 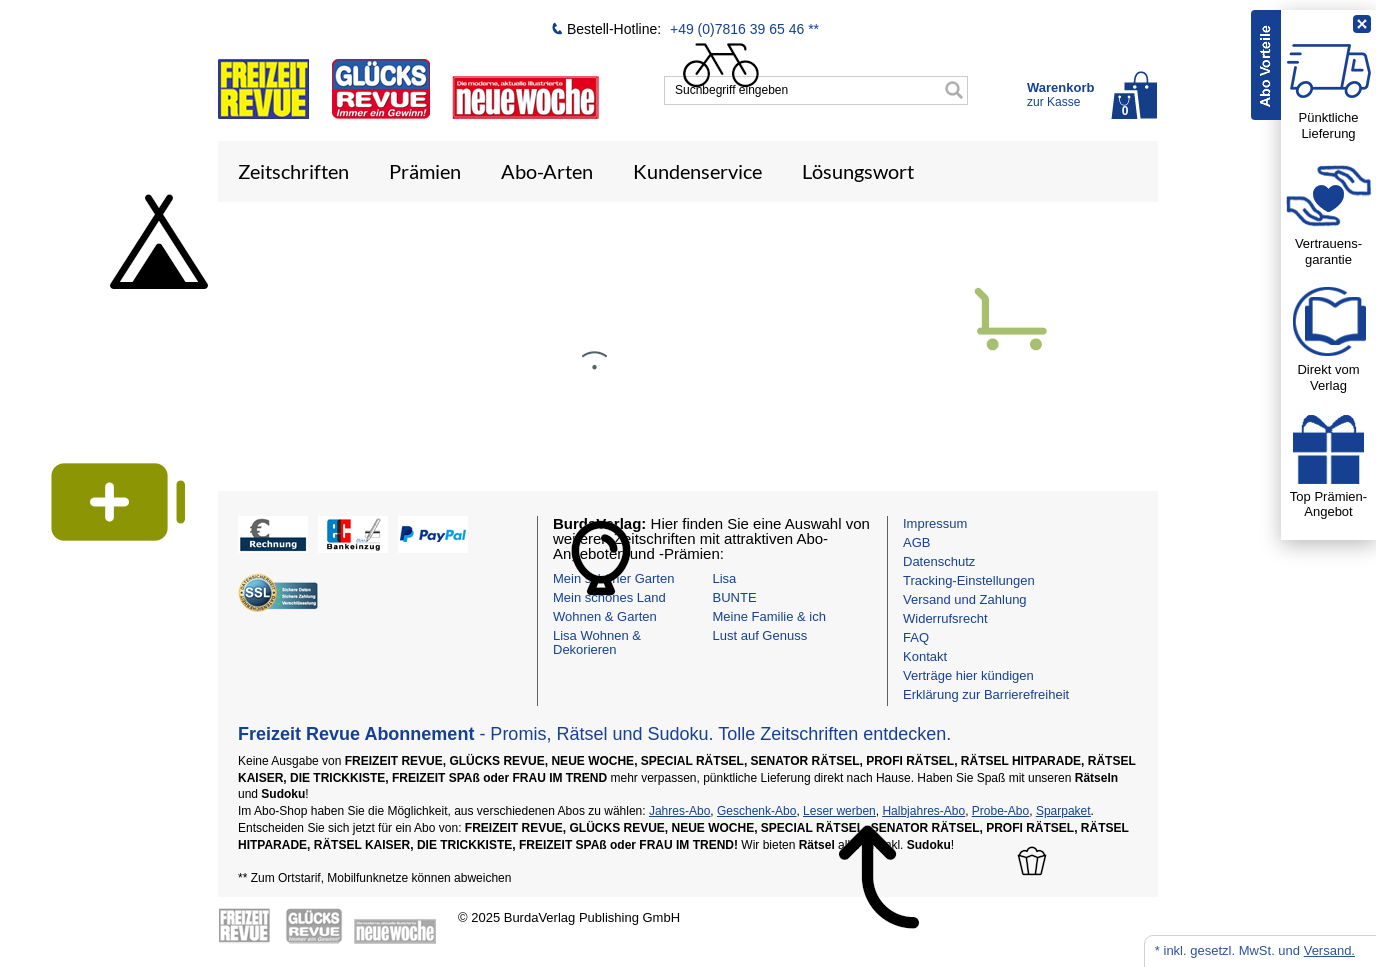 I want to click on indicates weak wifi signal strength, so click(x=594, y=345).